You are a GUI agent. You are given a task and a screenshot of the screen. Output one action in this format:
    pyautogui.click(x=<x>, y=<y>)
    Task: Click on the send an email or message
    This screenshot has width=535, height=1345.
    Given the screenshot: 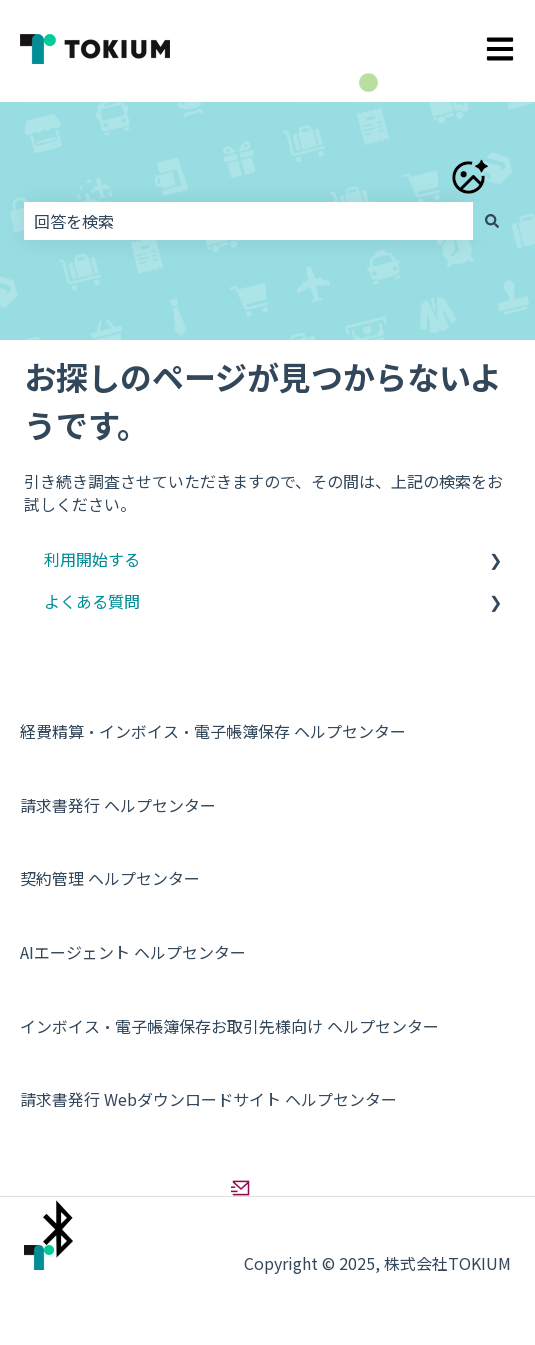 What is the action you would take?
    pyautogui.click(x=241, y=1188)
    